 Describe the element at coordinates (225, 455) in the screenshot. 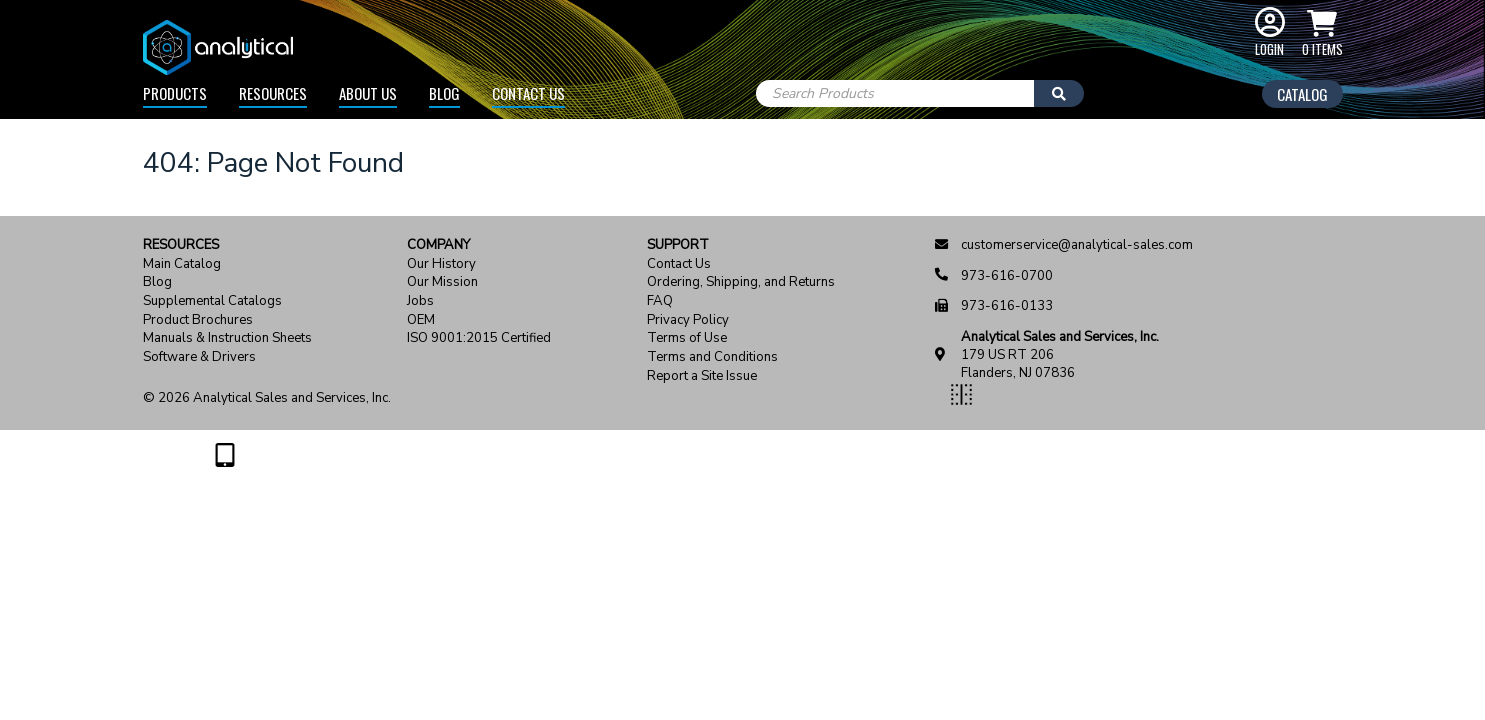

I see `switch to tablet view` at that location.